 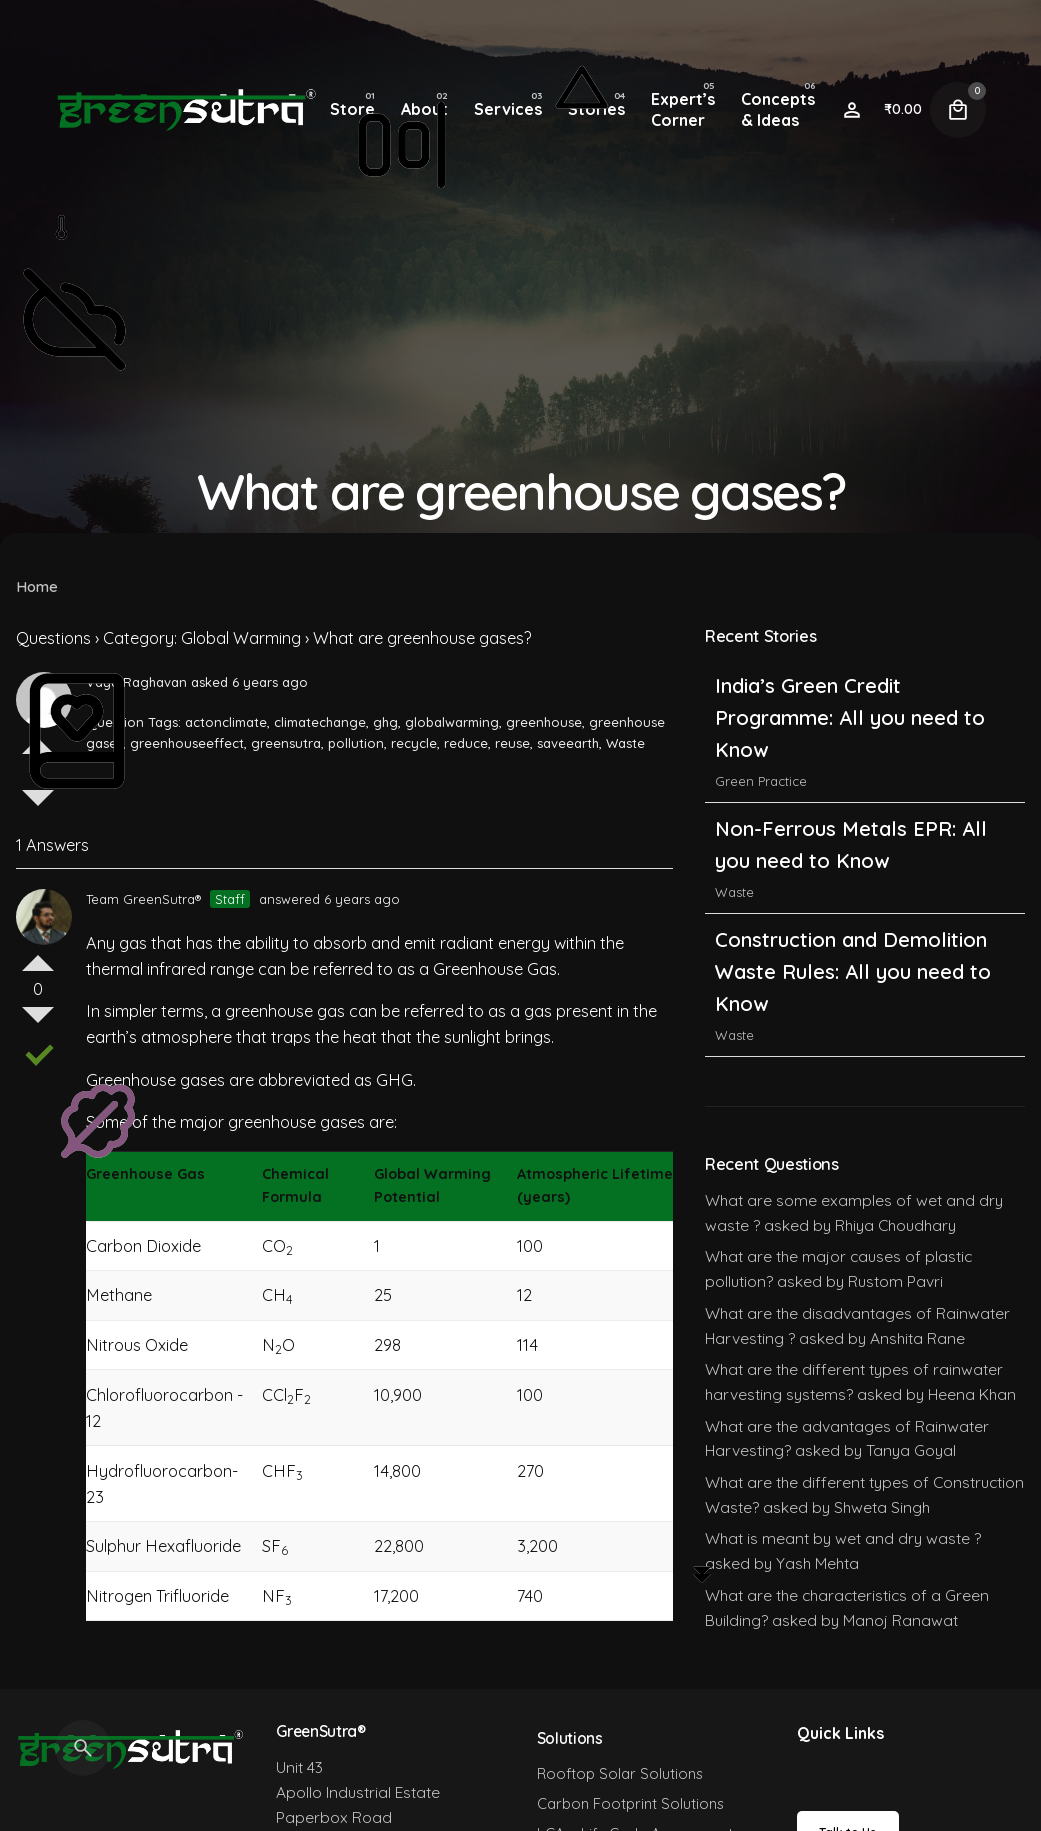 What do you see at coordinates (402, 145) in the screenshot?
I see `align elements to the end of the horizontal axis` at bounding box center [402, 145].